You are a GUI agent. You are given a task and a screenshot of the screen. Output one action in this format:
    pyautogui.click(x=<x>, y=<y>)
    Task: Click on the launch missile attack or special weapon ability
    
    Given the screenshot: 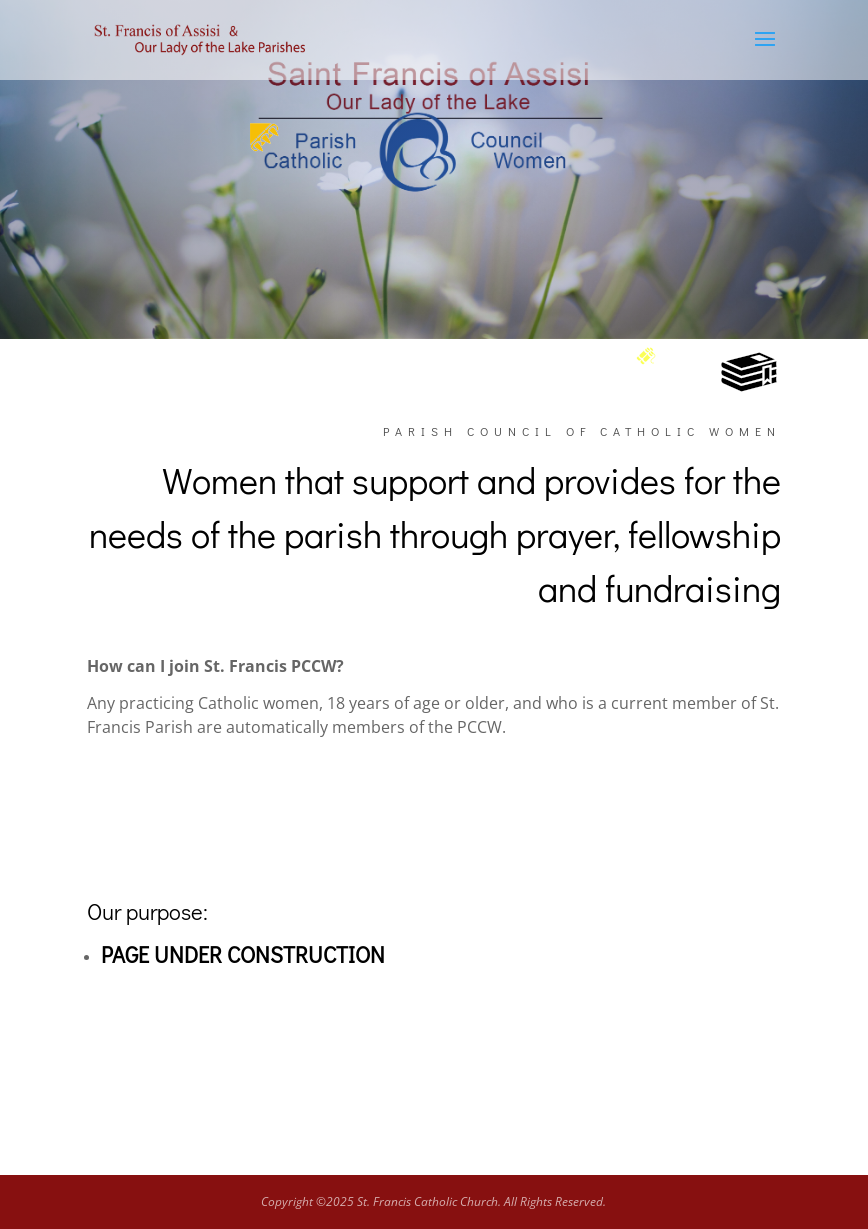 What is the action you would take?
    pyautogui.click(x=264, y=137)
    